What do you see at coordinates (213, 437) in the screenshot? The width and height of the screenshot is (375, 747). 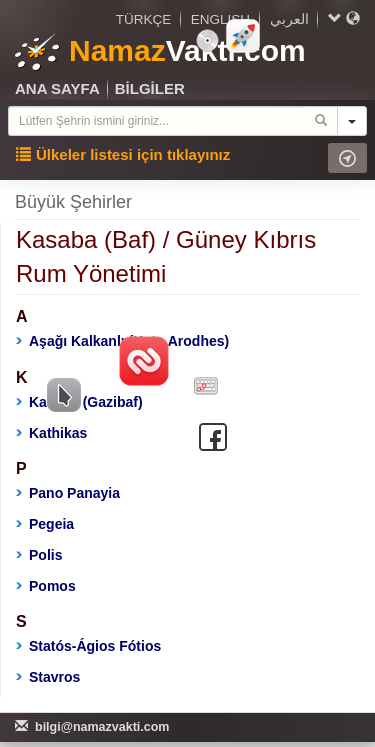 I see `connect your Facebook account` at bounding box center [213, 437].